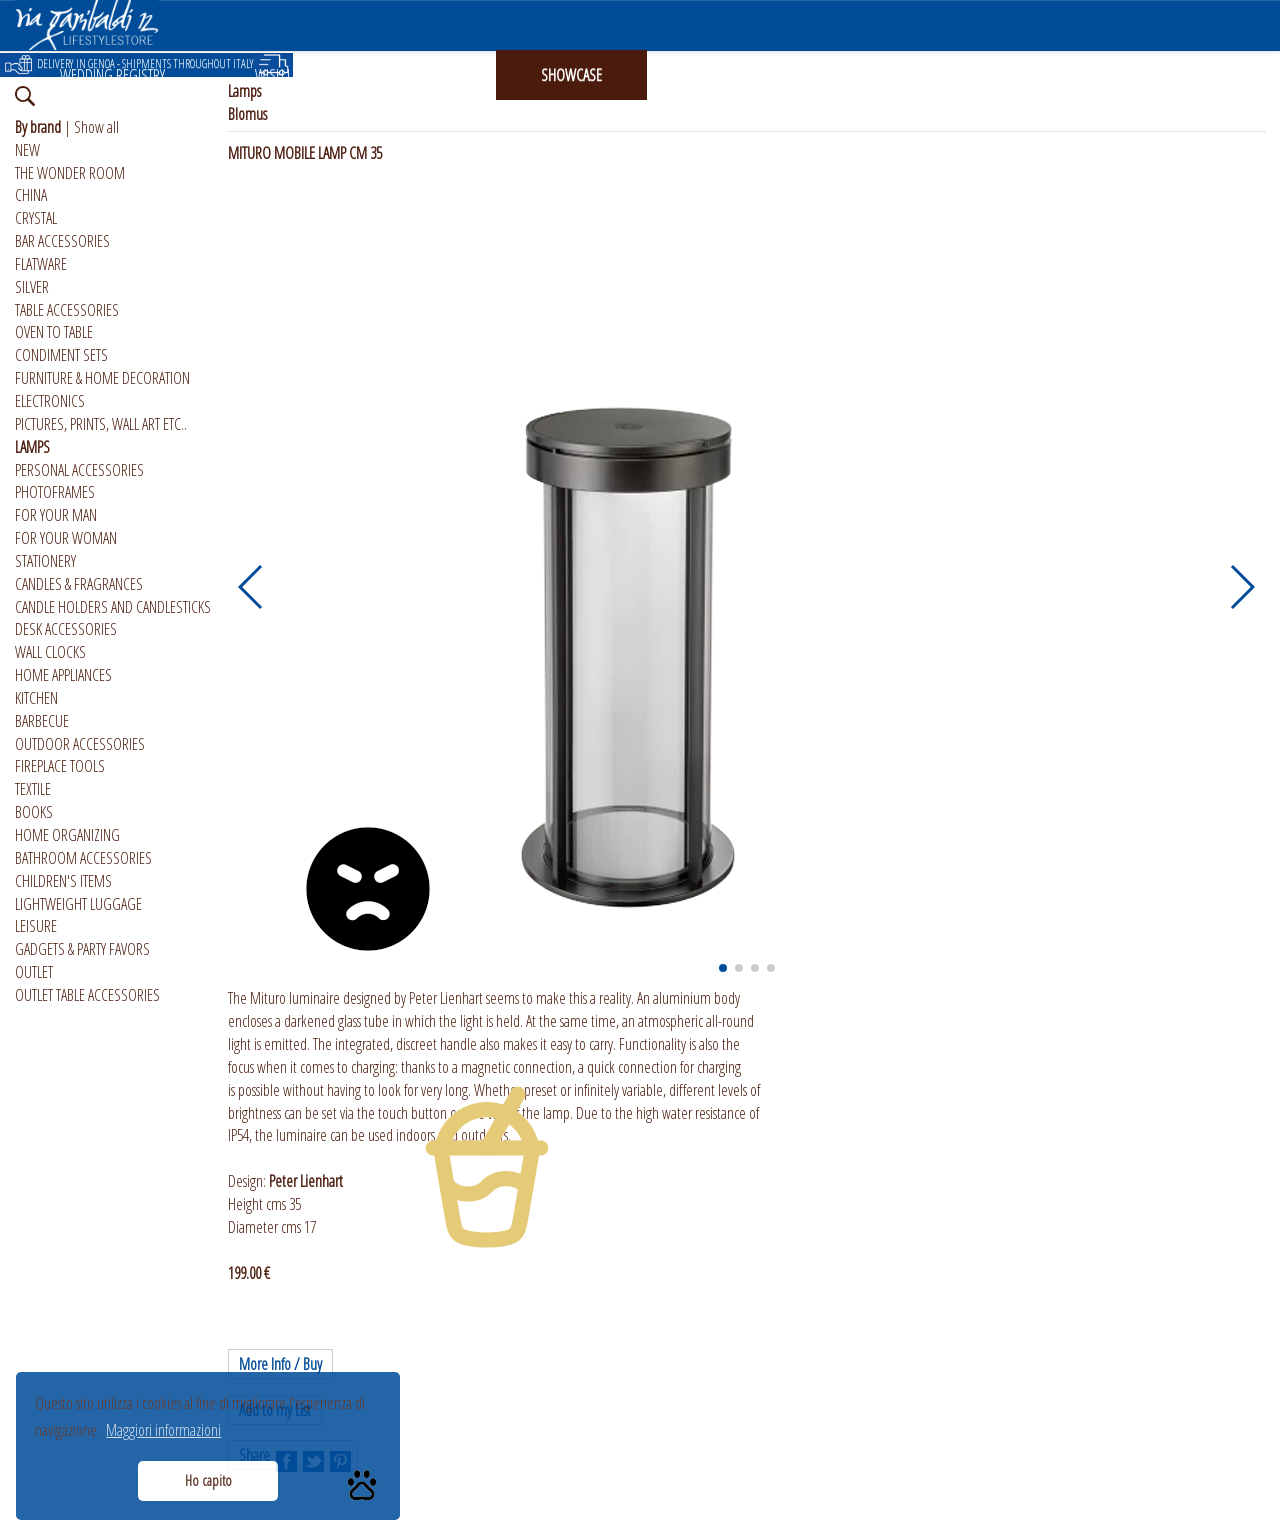 The width and height of the screenshot is (1280, 1536). I want to click on open baidu search engine, so click(362, 1486).